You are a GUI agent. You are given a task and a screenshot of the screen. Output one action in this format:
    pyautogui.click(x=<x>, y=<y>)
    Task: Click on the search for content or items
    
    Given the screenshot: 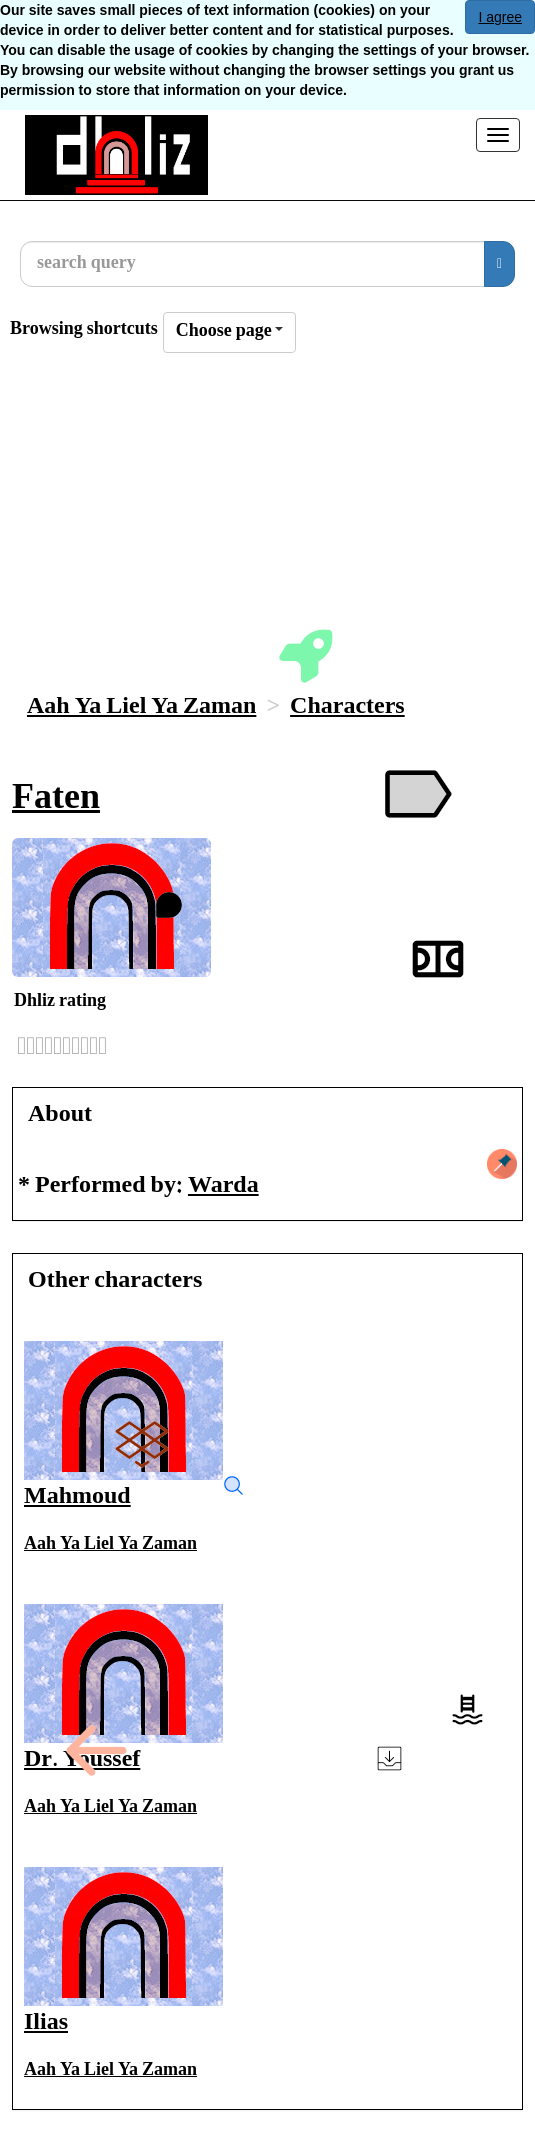 What is the action you would take?
    pyautogui.click(x=233, y=1485)
    